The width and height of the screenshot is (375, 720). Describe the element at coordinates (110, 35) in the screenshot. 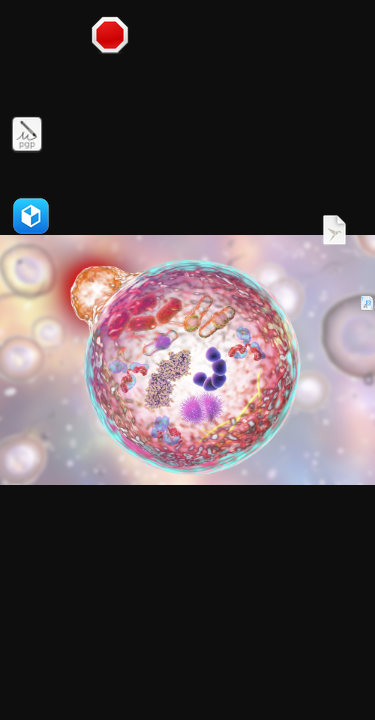

I see `stop a running process or task` at that location.